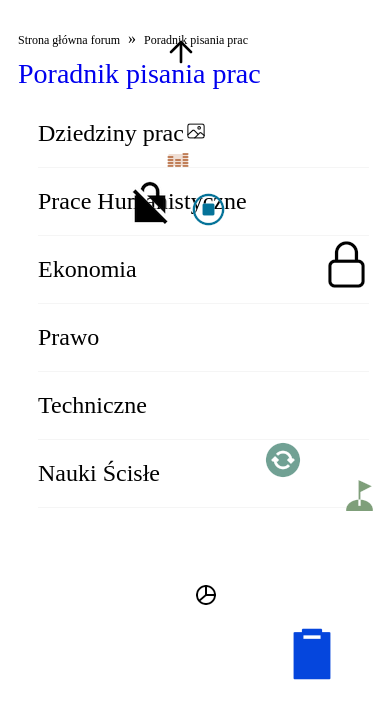 Image resolution: width=387 pixels, height=720 pixels. I want to click on view pie chart analytics, so click(206, 595).